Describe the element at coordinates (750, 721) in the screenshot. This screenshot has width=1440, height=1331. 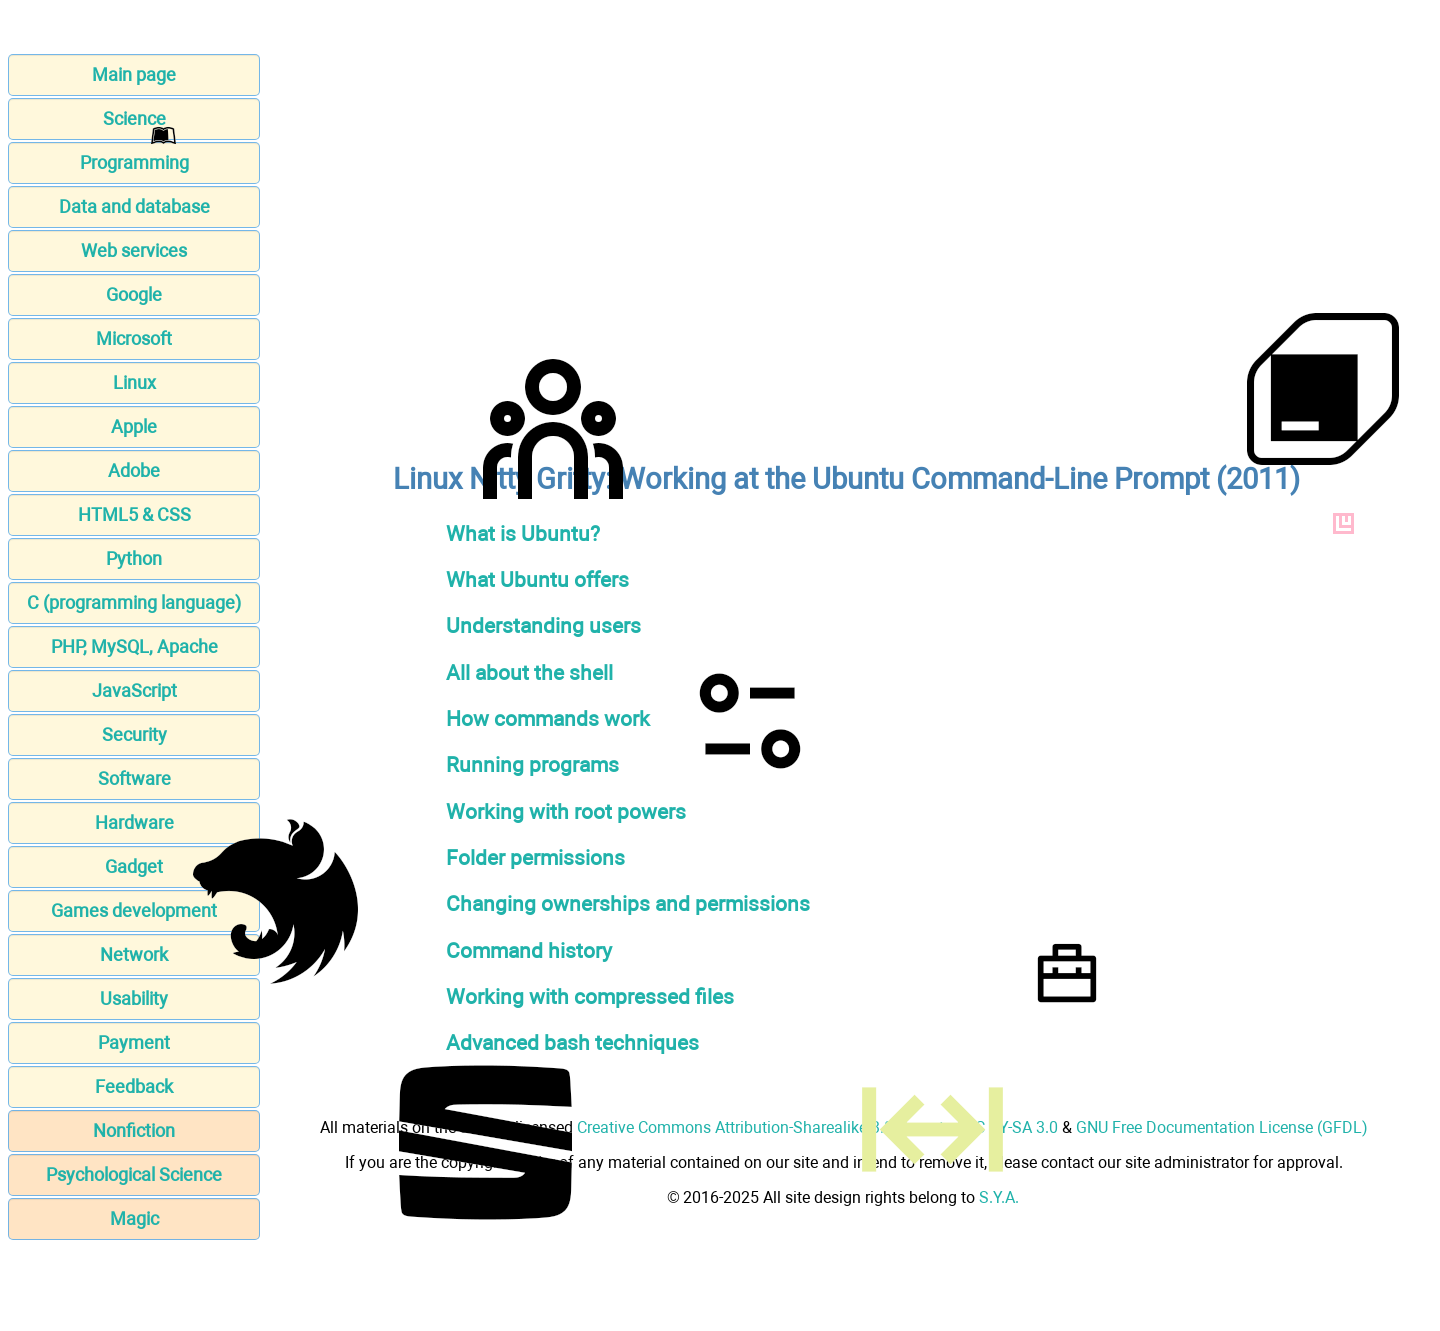
I see `adjust audio equalizer settings` at that location.